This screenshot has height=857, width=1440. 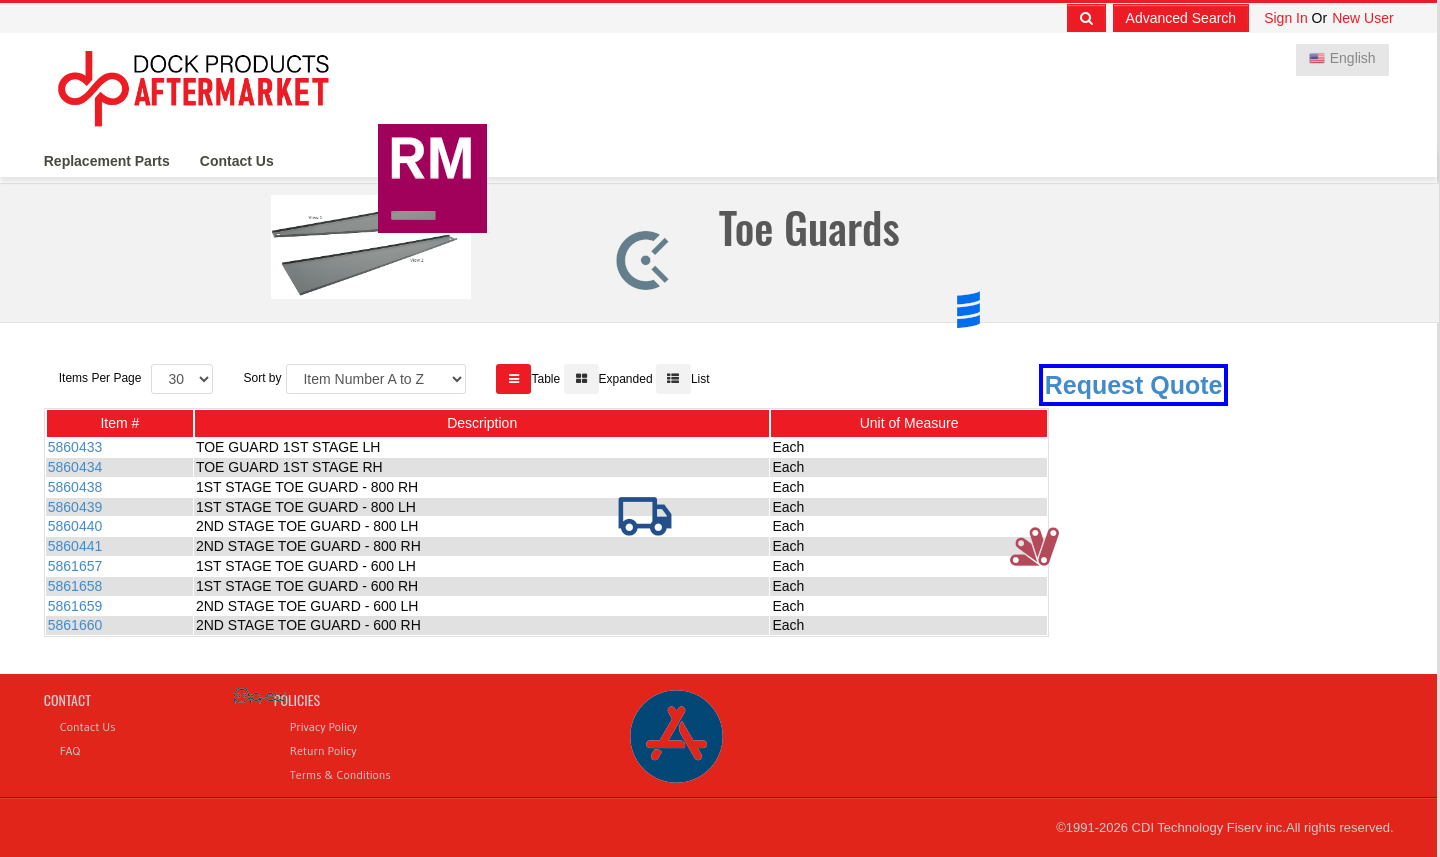 What do you see at coordinates (676, 736) in the screenshot?
I see `open the Apple App Store` at bounding box center [676, 736].